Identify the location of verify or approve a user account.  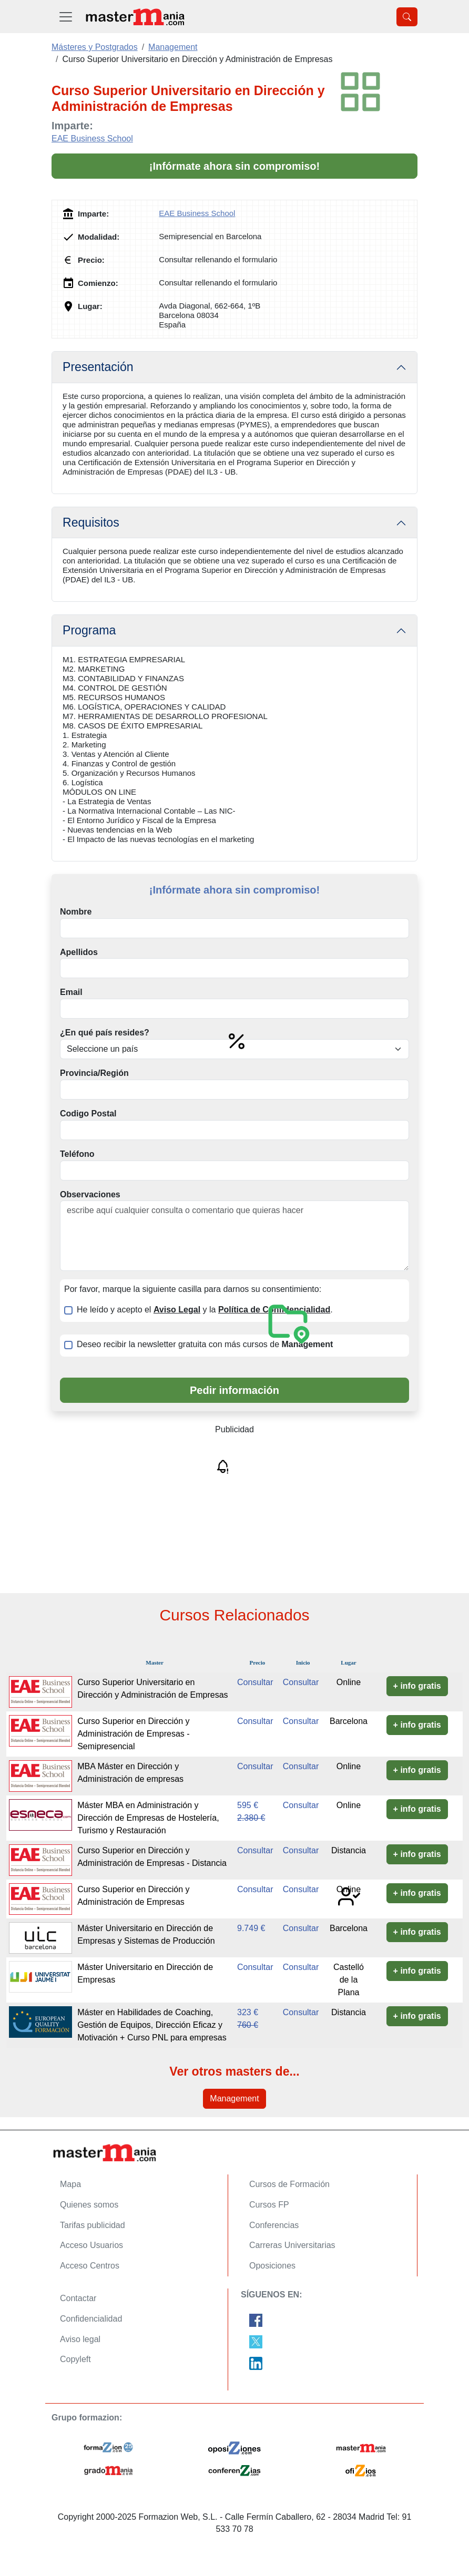
(349, 1896).